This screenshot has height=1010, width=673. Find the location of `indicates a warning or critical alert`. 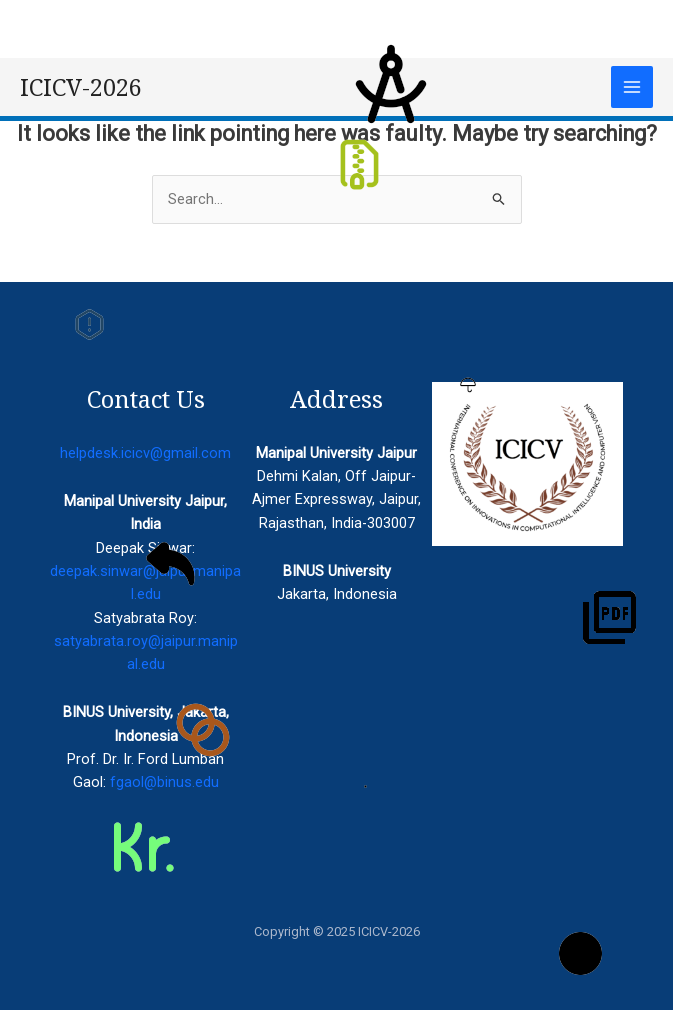

indicates a warning or critical alert is located at coordinates (89, 324).